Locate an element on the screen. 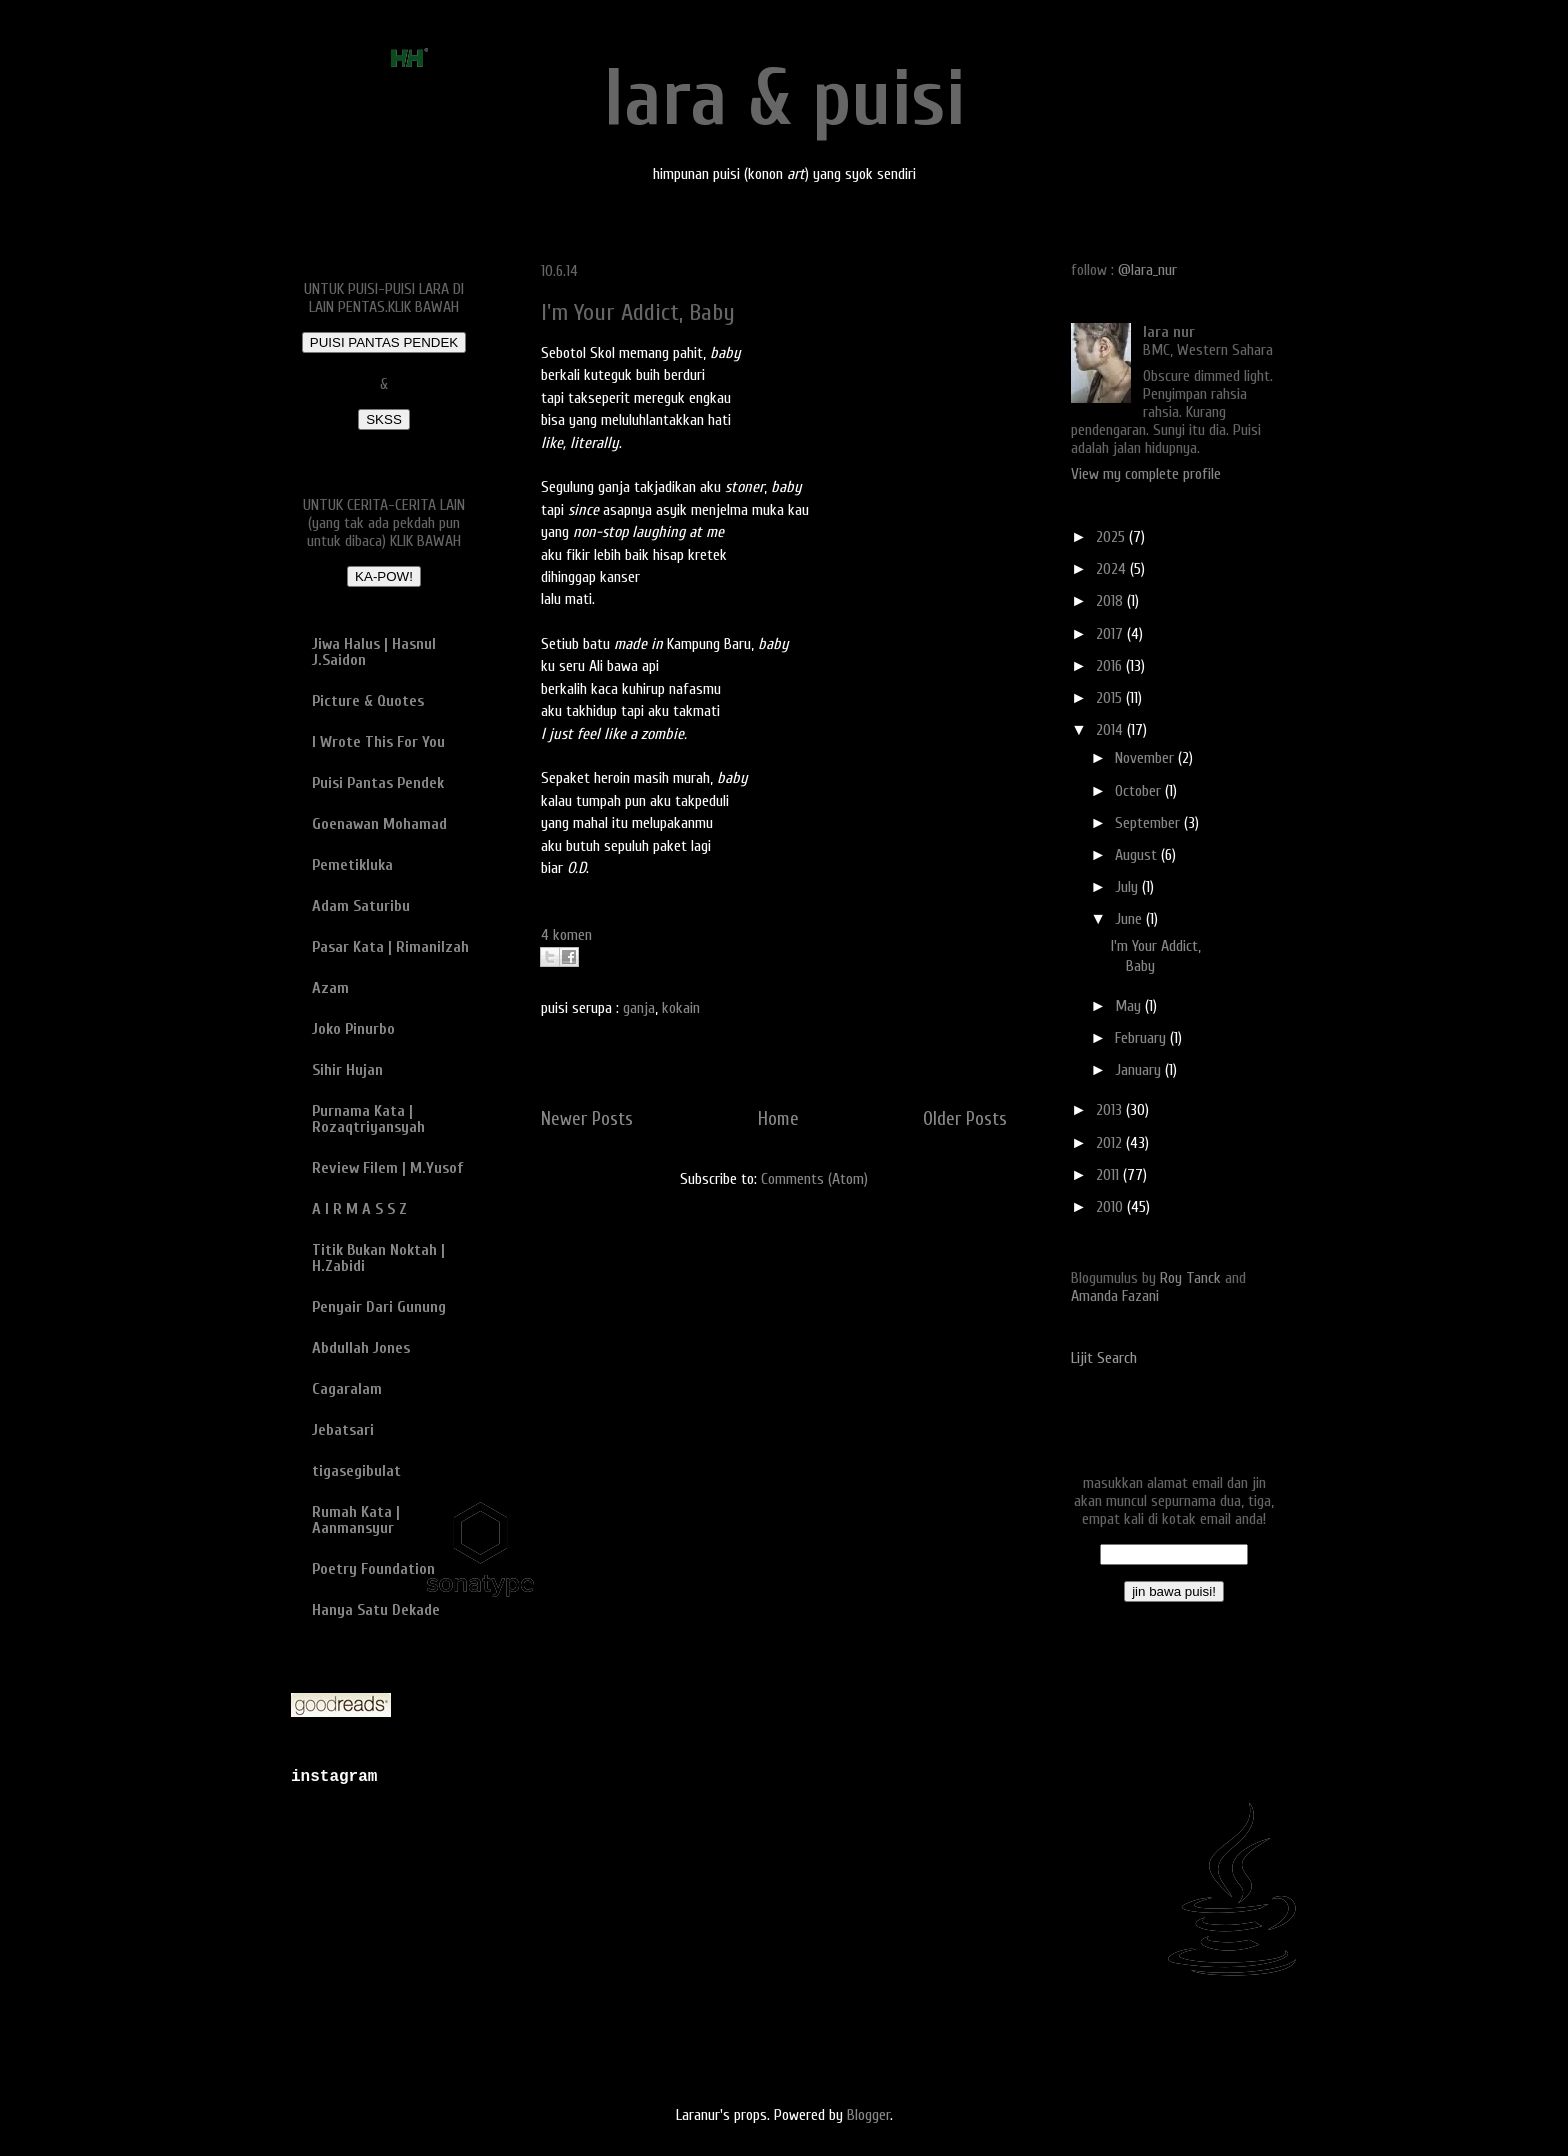 This screenshot has height=2156, width=1568. visit the Helly Hansen website is located at coordinates (409, 57).